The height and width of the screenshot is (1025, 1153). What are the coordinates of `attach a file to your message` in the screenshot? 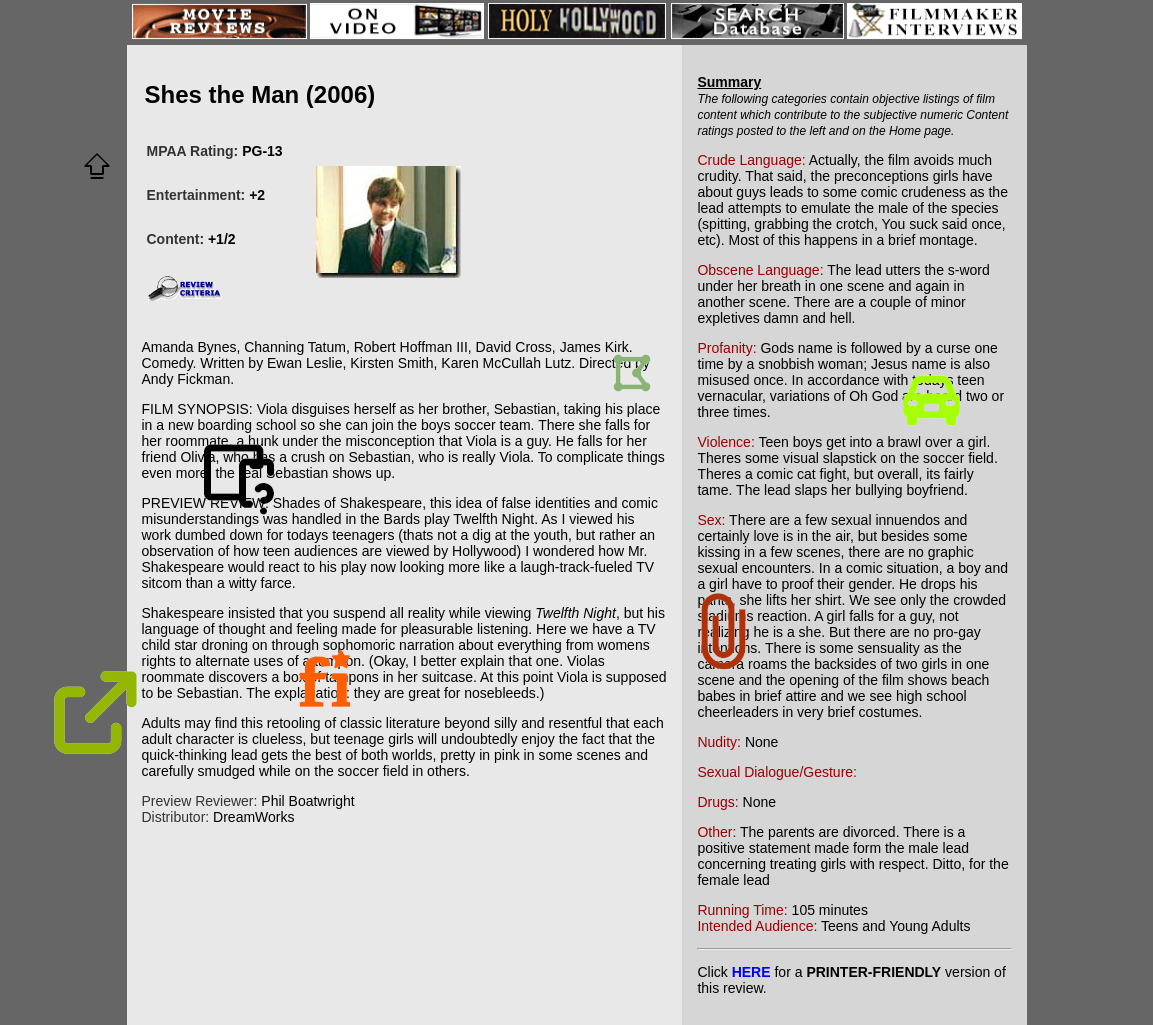 It's located at (723, 631).